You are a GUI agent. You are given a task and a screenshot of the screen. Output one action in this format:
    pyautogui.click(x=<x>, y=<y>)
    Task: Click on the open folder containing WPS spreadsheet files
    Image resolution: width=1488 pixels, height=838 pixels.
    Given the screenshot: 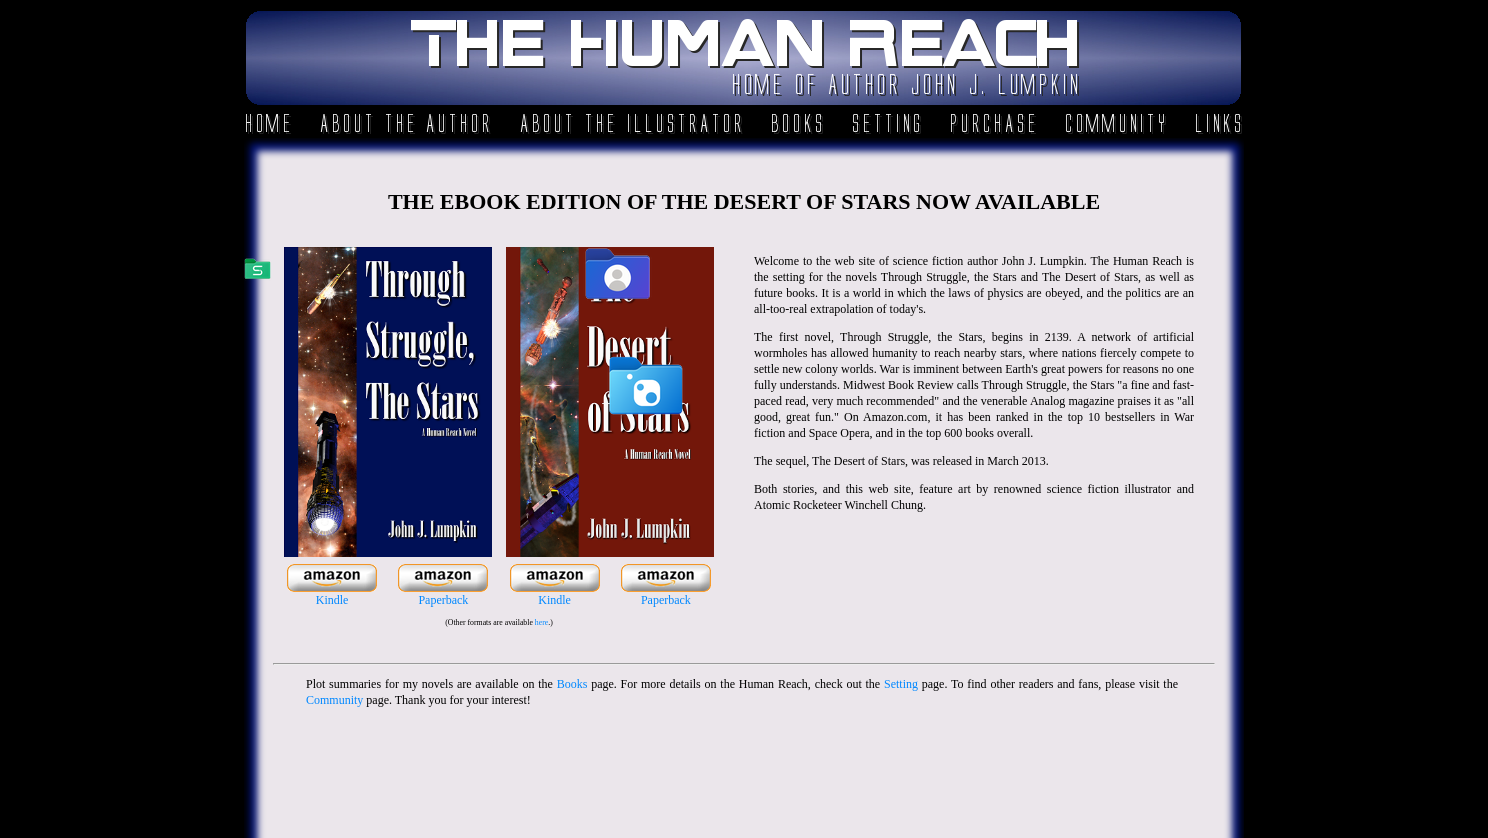 What is the action you would take?
    pyautogui.click(x=257, y=269)
    